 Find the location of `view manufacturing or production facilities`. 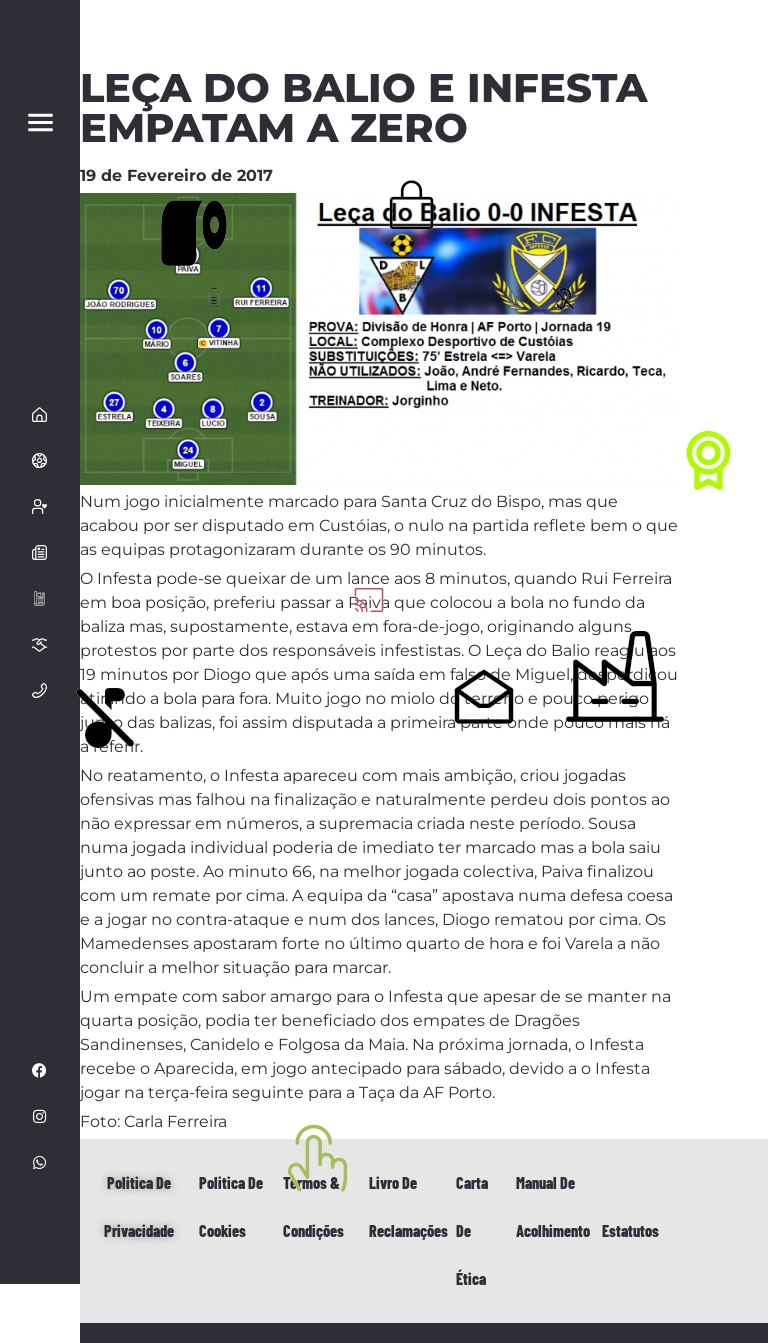

view manufacturing or production facilities is located at coordinates (615, 680).